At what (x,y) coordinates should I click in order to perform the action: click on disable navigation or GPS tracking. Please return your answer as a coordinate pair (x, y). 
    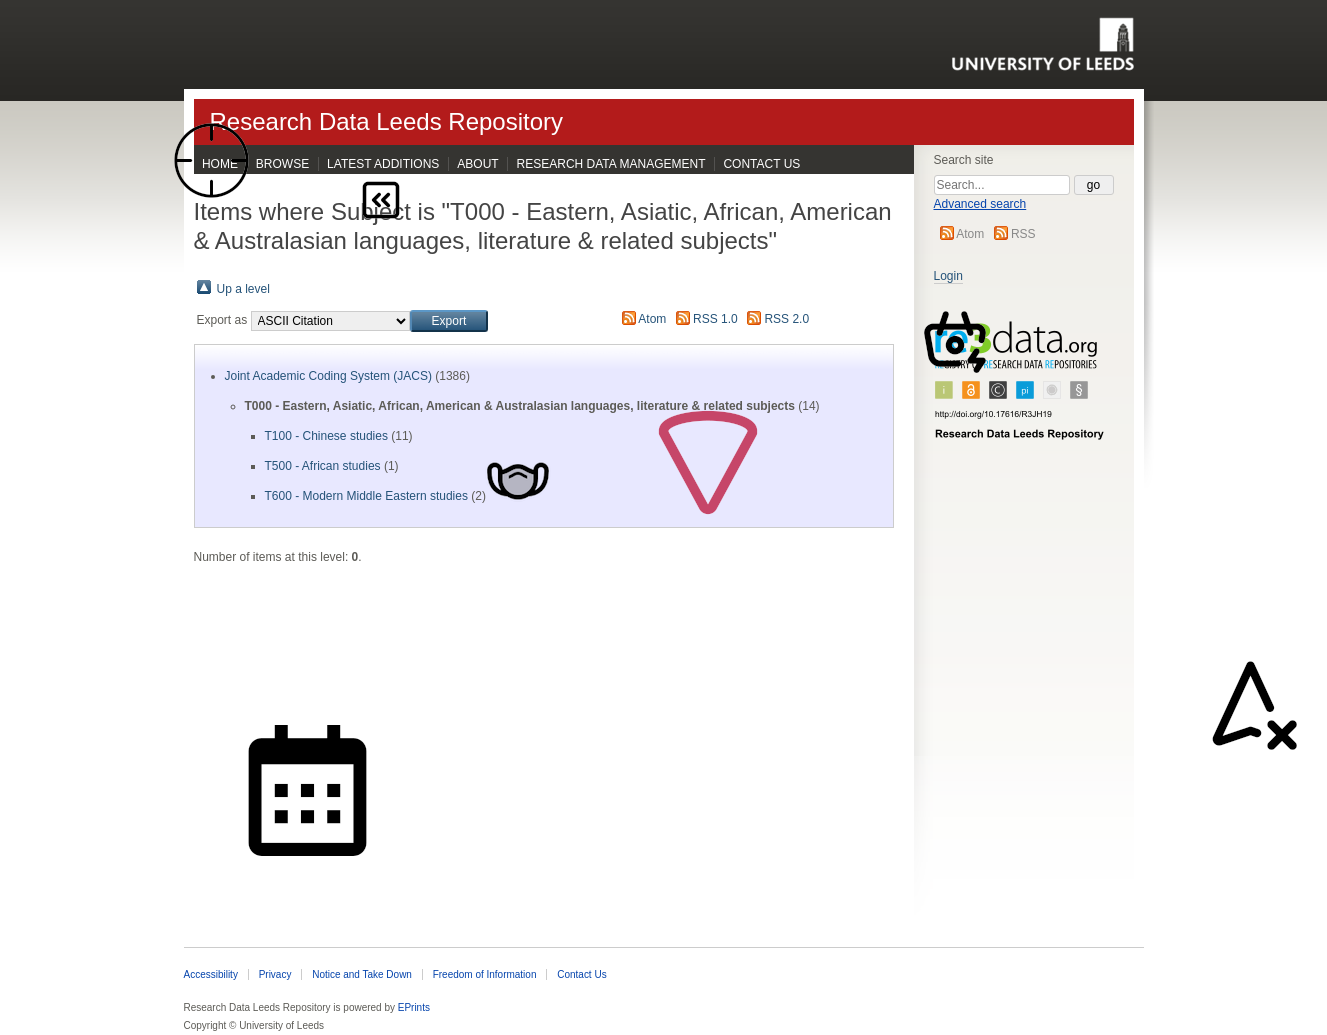
    Looking at the image, I should click on (1250, 703).